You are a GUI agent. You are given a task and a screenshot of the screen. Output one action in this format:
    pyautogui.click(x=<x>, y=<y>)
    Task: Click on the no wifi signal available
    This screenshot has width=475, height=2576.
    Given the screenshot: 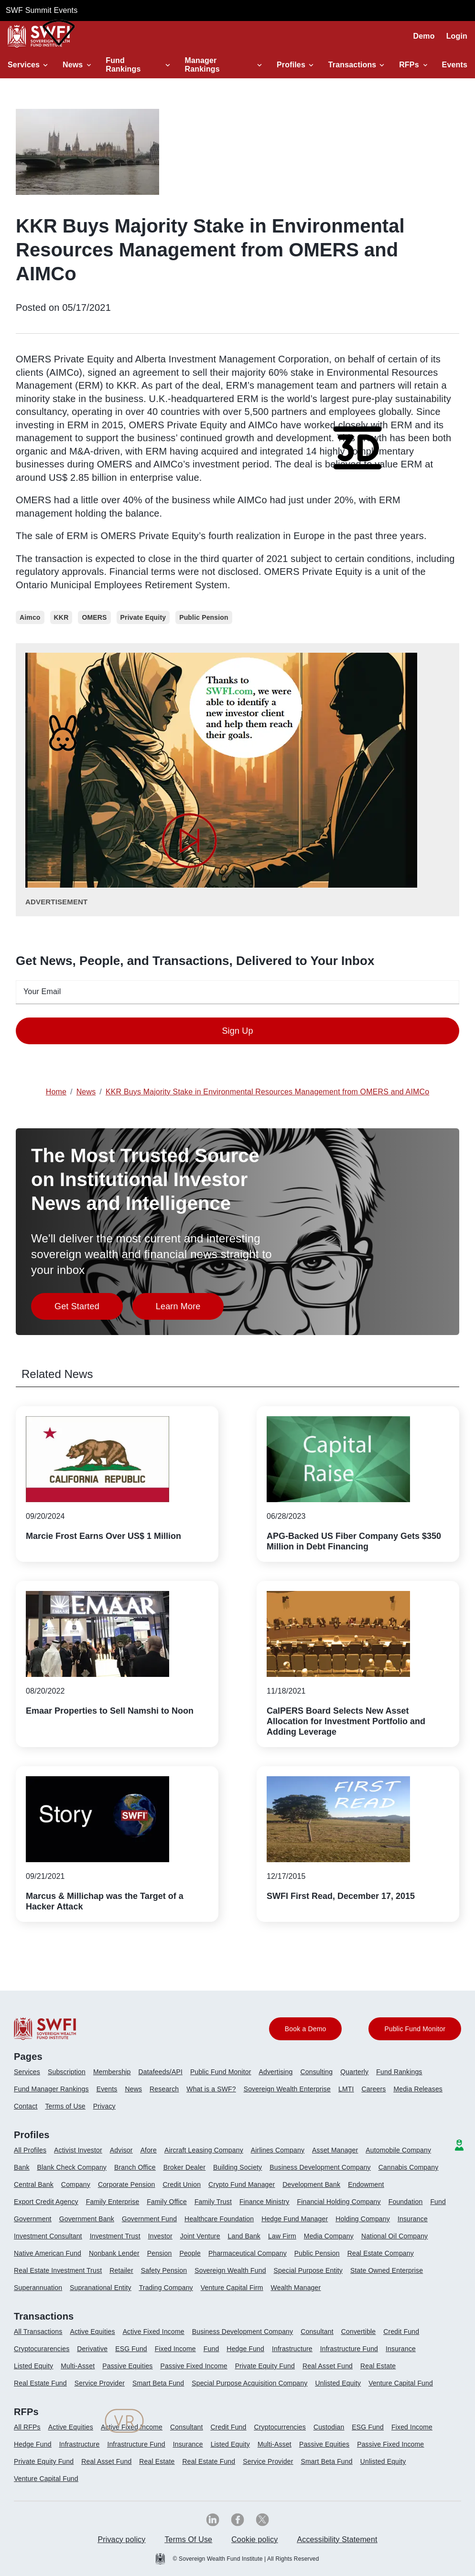 What is the action you would take?
    pyautogui.click(x=59, y=32)
    